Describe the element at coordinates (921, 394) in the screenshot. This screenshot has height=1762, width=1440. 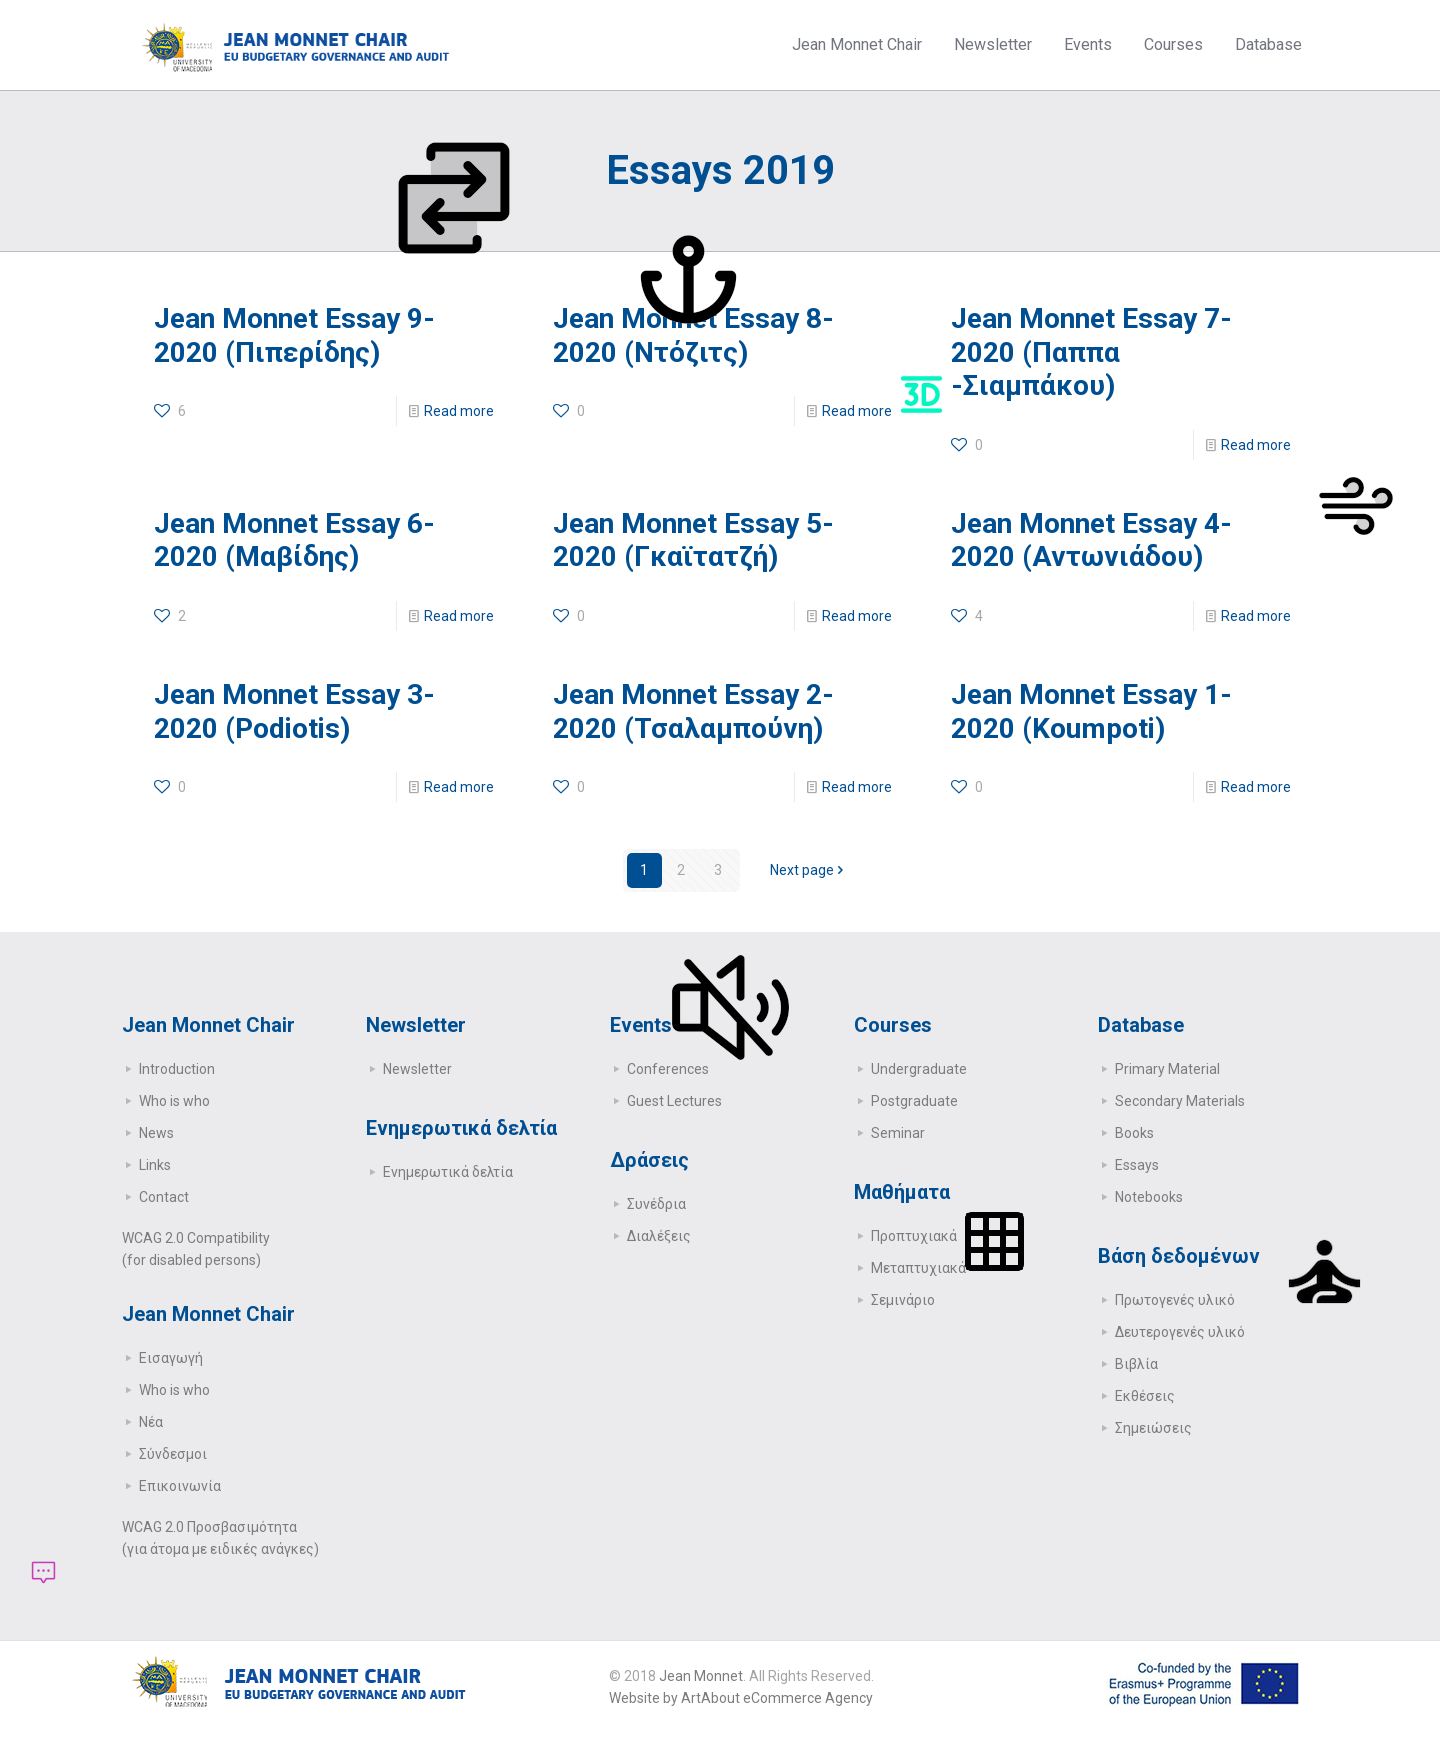
I see `switch to 3D view mode` at that location.